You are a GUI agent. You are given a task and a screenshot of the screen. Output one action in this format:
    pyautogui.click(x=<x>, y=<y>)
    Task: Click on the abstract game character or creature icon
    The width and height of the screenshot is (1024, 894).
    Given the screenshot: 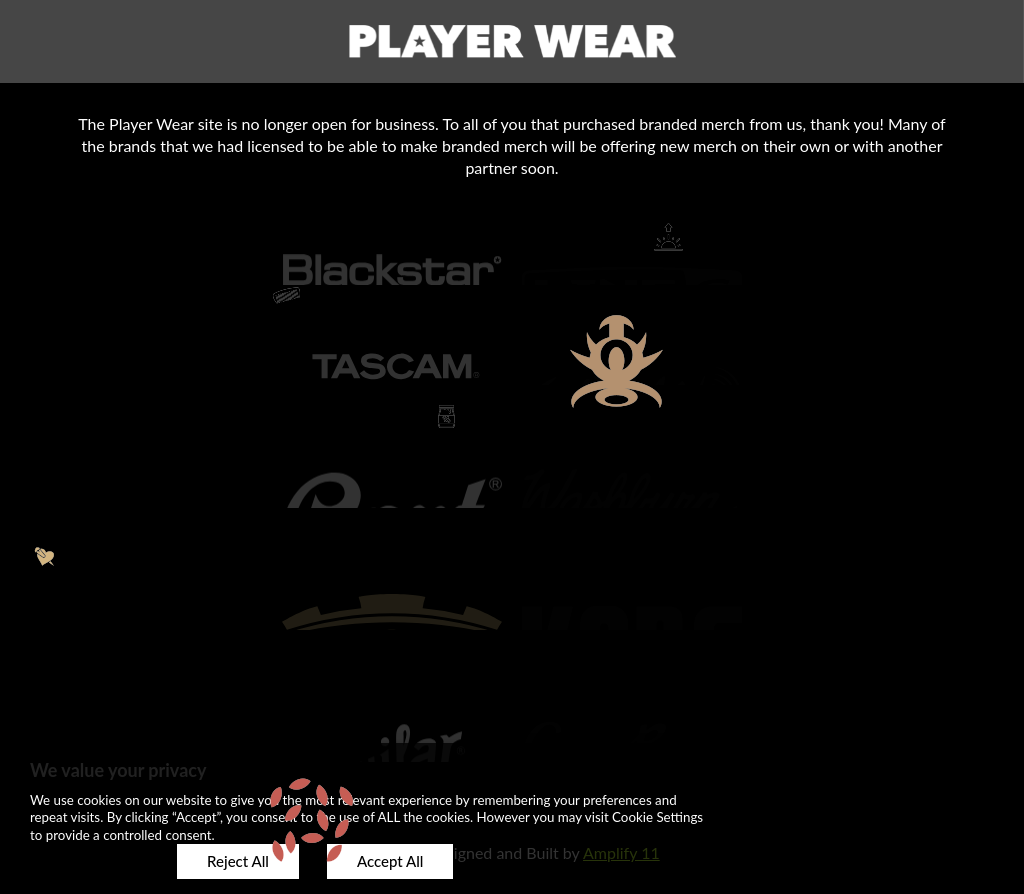 What is the action you would take?
    pyautogui.click(x=616, y=361)
    